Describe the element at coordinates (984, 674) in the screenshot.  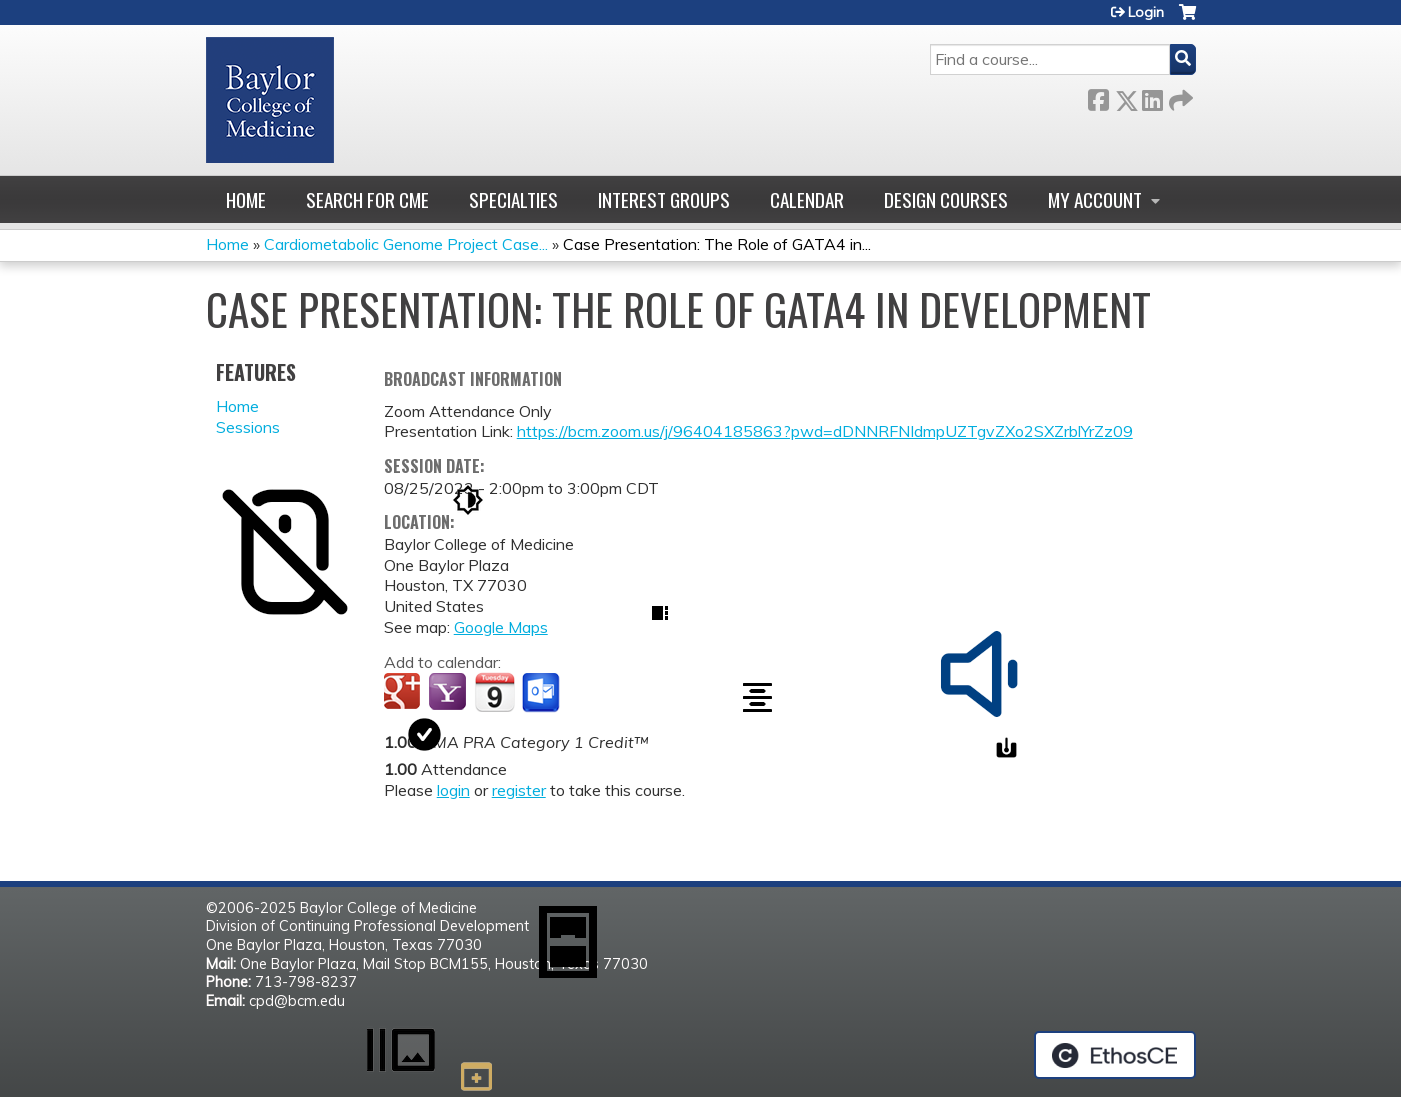
I see `volume set to low` at that location.